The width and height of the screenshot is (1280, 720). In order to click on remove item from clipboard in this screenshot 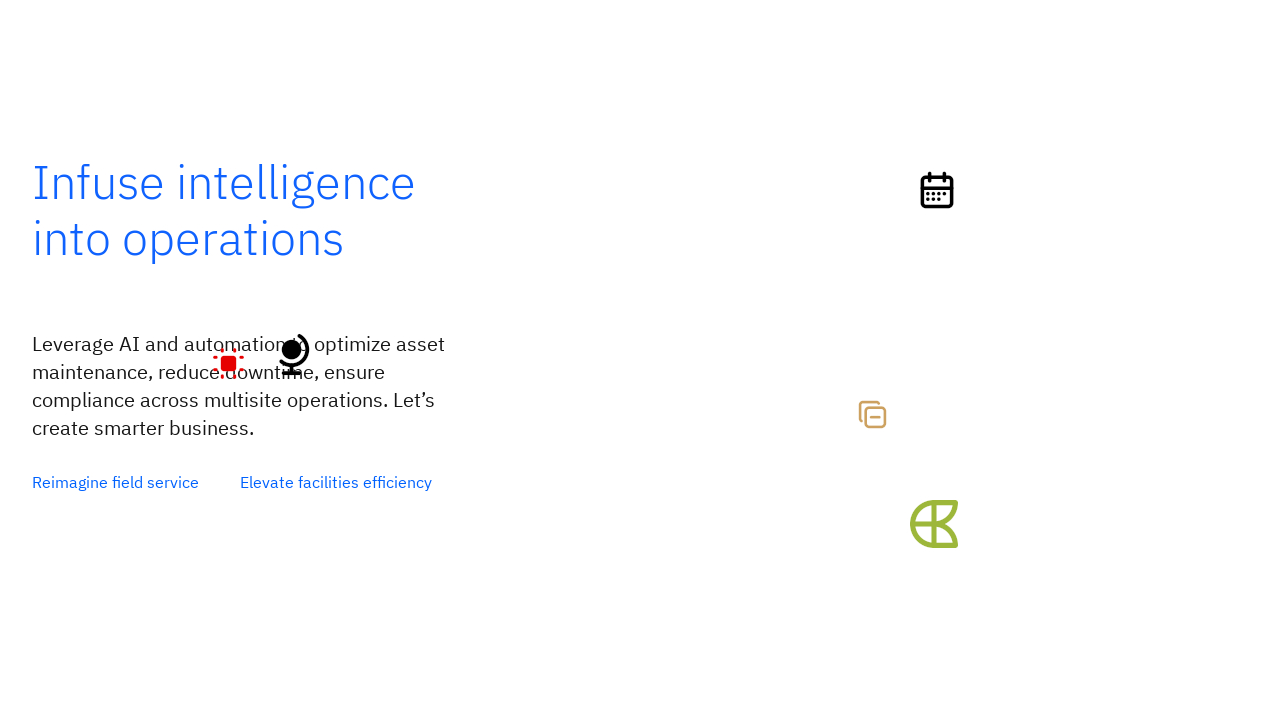, I will do `click(872, 414)`.